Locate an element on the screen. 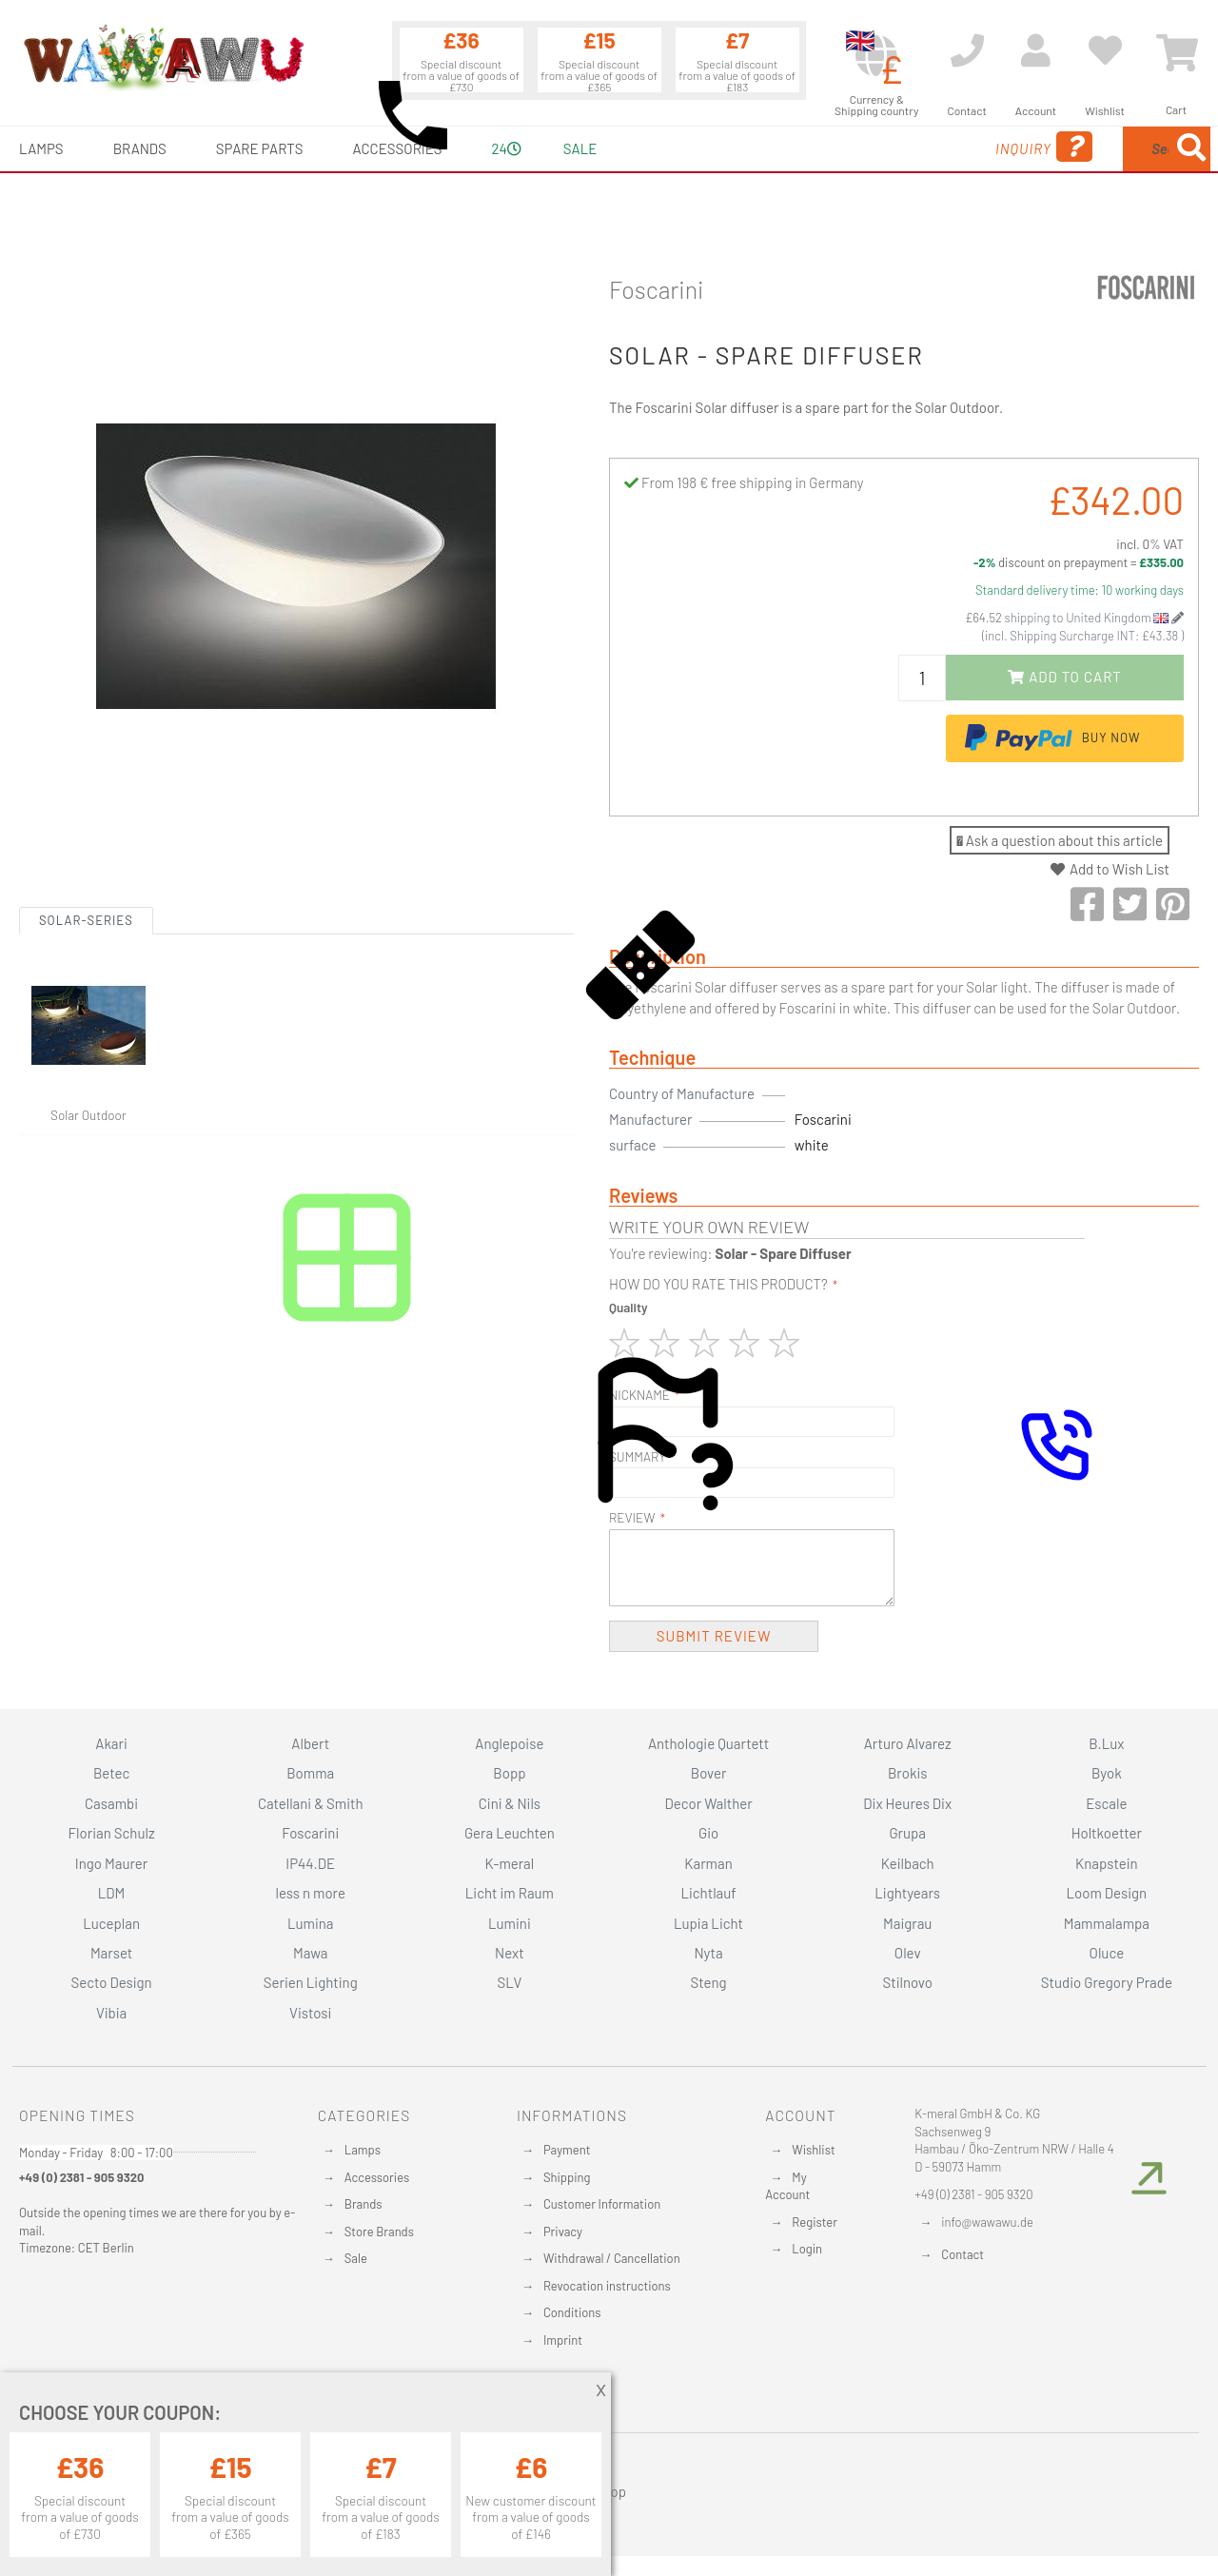 This screenshot has width=1218, height=2576. flag content as questionable or uncertain is located at coordinates (658, 1427).